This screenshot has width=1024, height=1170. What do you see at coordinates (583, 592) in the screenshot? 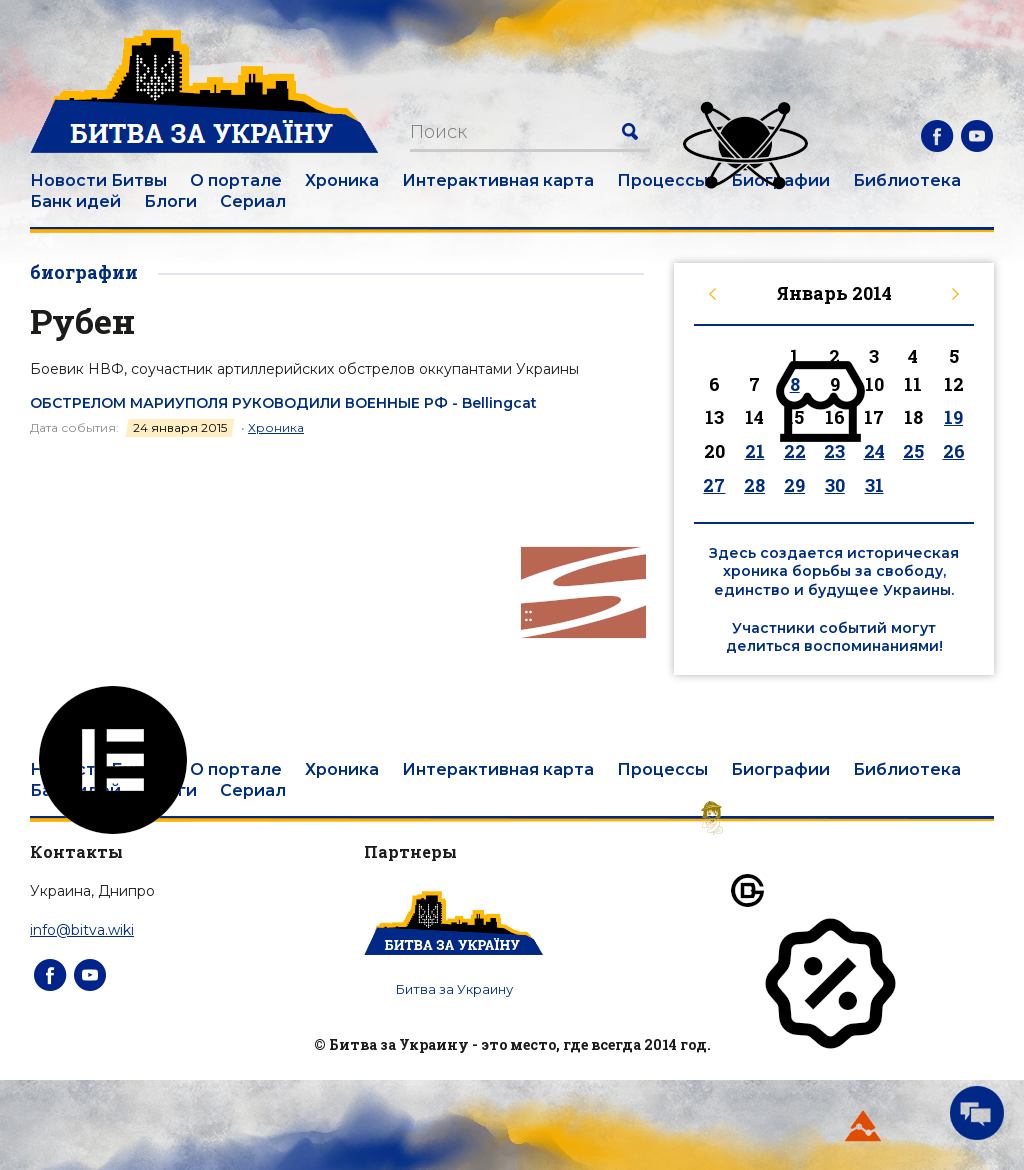
I see `apache subversion version control system logo` at bounding box center [583, 592].